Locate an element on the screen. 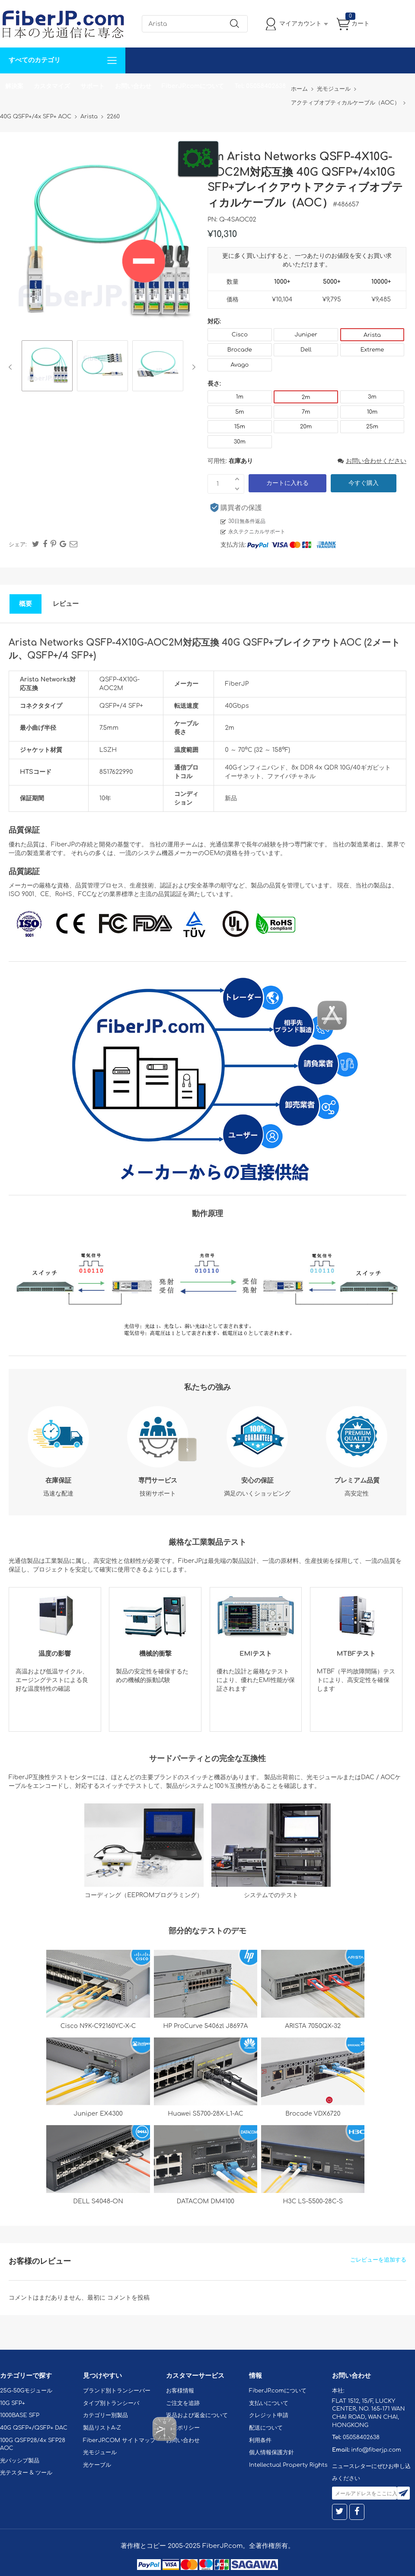 This screenshot has width=415, height=2576. open the clock app is located at coordinates (164, 2429).